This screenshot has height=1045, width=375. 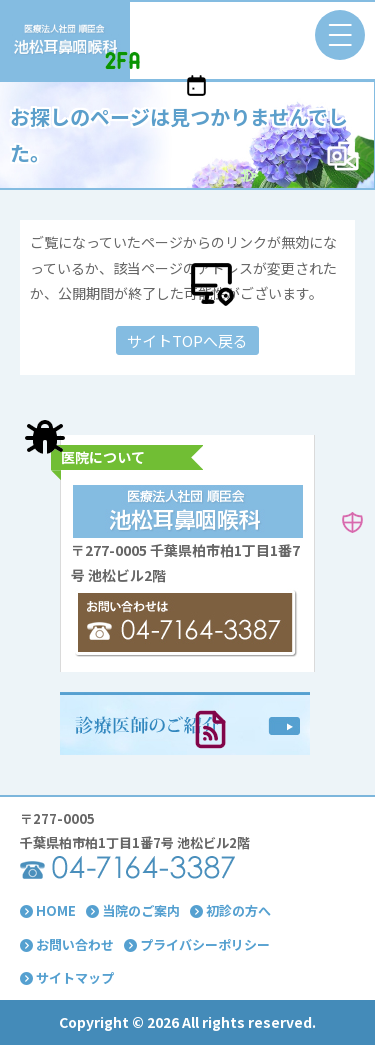 What do you see at coordinates (210, 729) in the screenshot?
I see `view or manage RSS feed file` at bounding box center [210, 729].